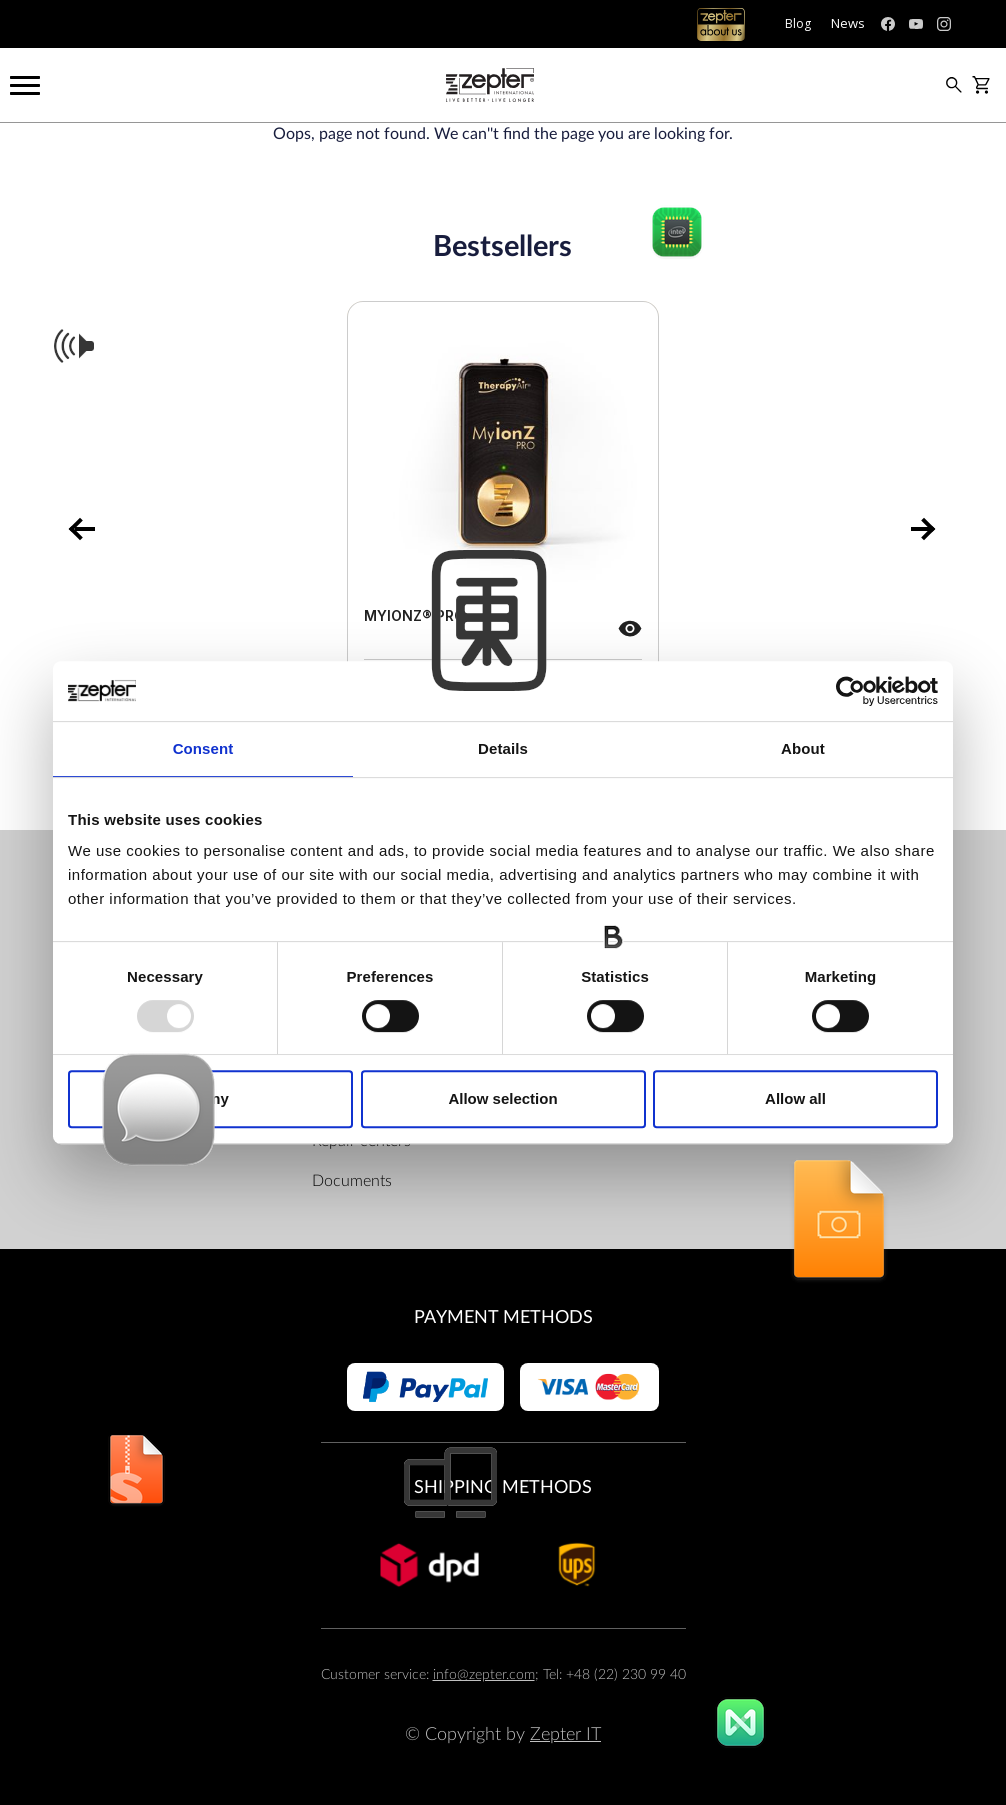 This screenshot has width=1006, height=1805. What do you see at coordinates (677, 232) in the screenshot?
I see `open cpu frequency monitoring app` at bounding box center [677, 232].